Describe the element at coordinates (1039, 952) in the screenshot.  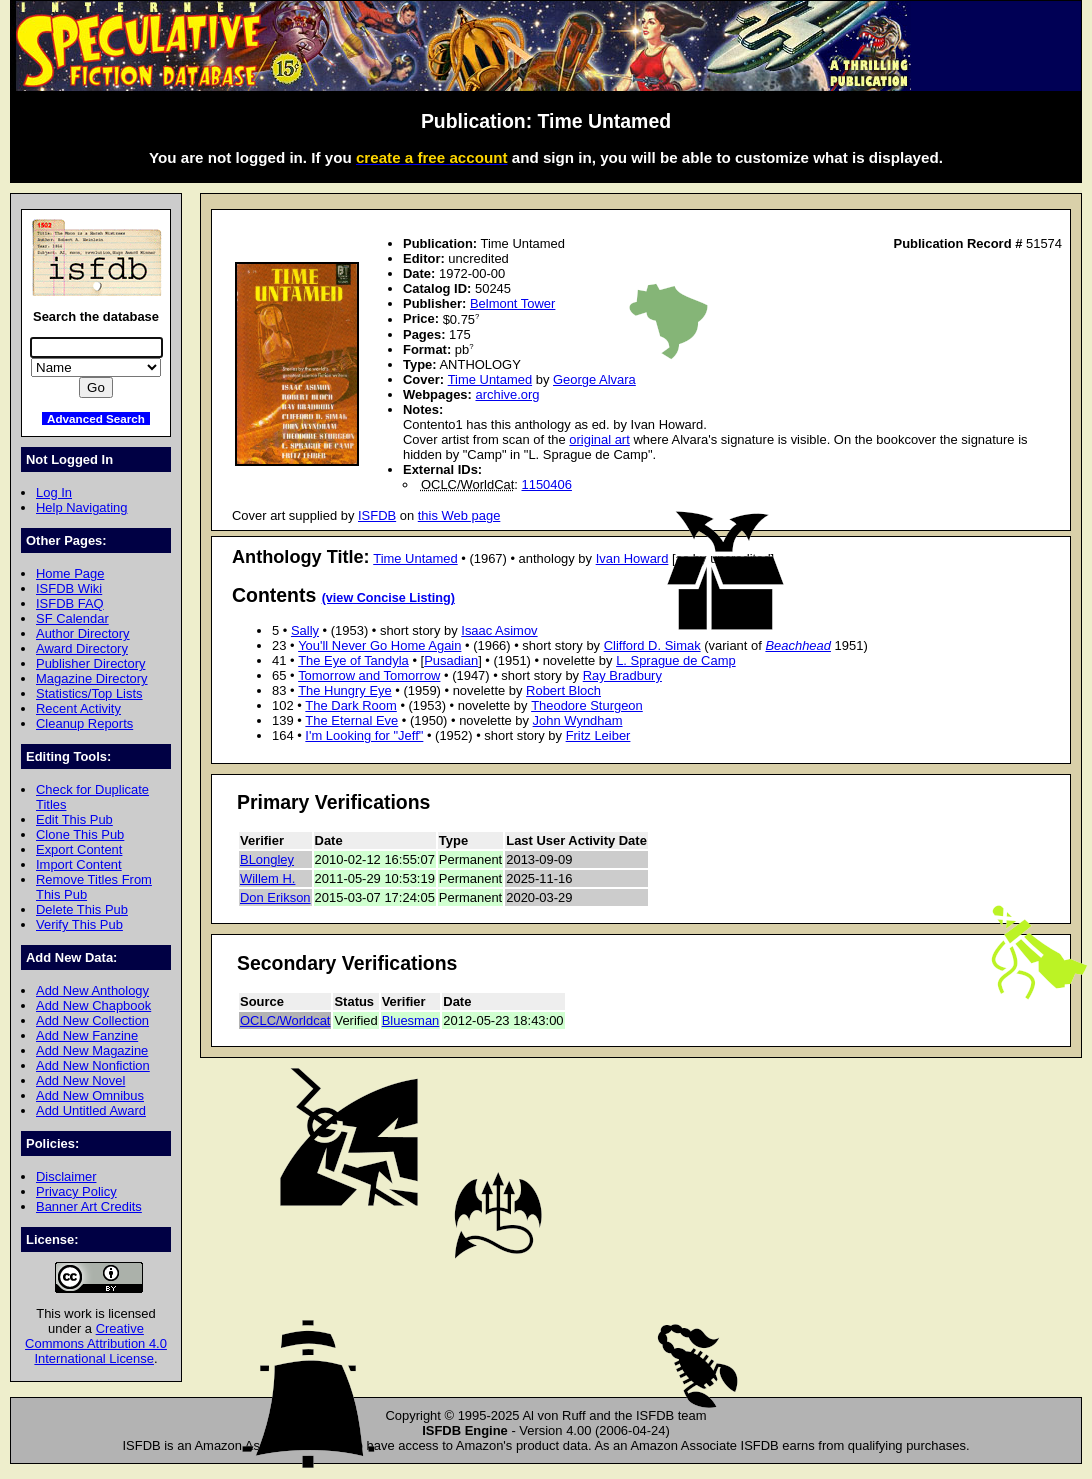
I see `indicates a broken or degraded weapon in inventory` at that location.